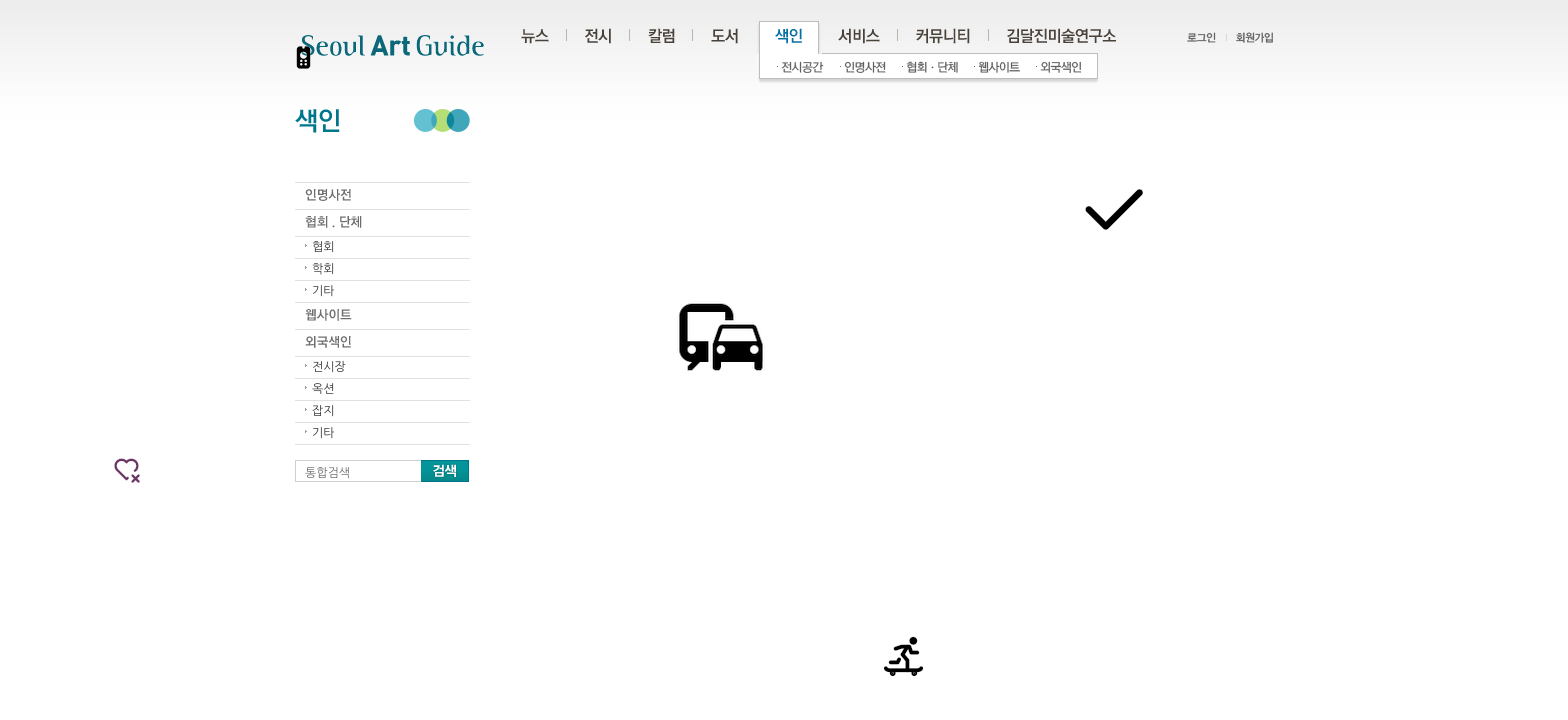  What do you see at coordinates (126, 469) in the screenshot?
I see `remove from favorites` at bounding box center [126, 469].